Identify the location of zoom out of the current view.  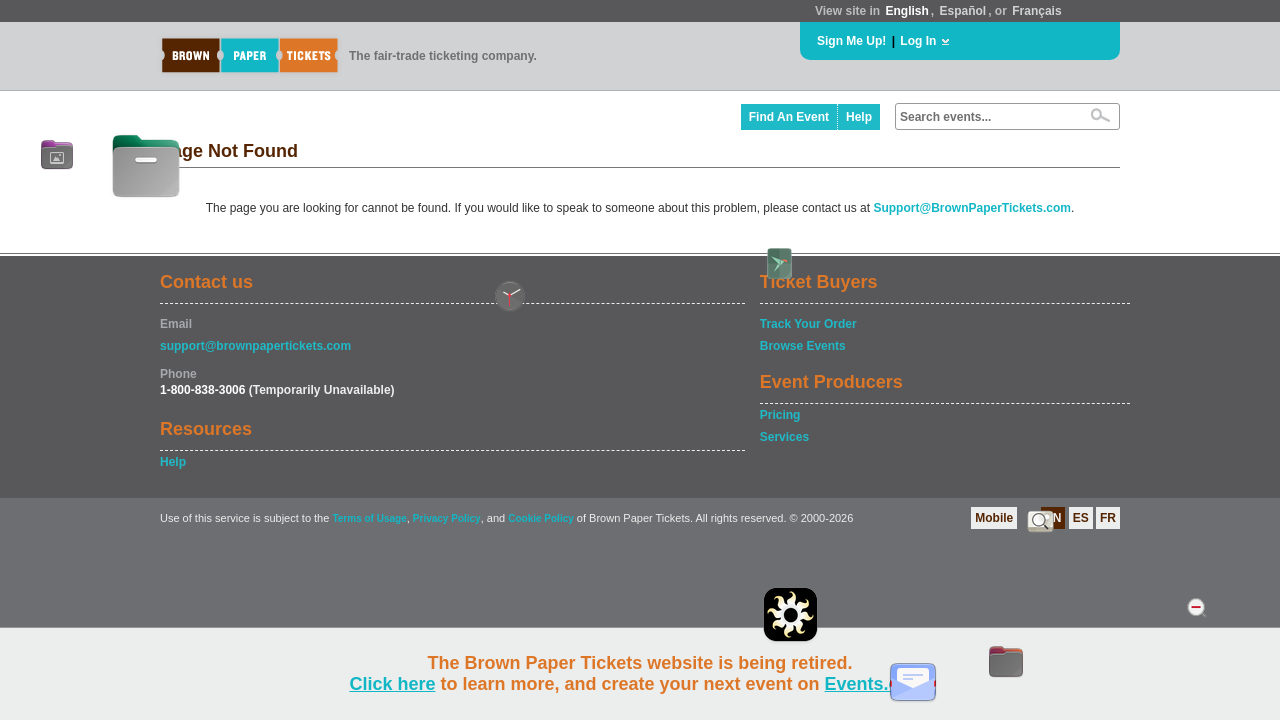
(1197, 608).